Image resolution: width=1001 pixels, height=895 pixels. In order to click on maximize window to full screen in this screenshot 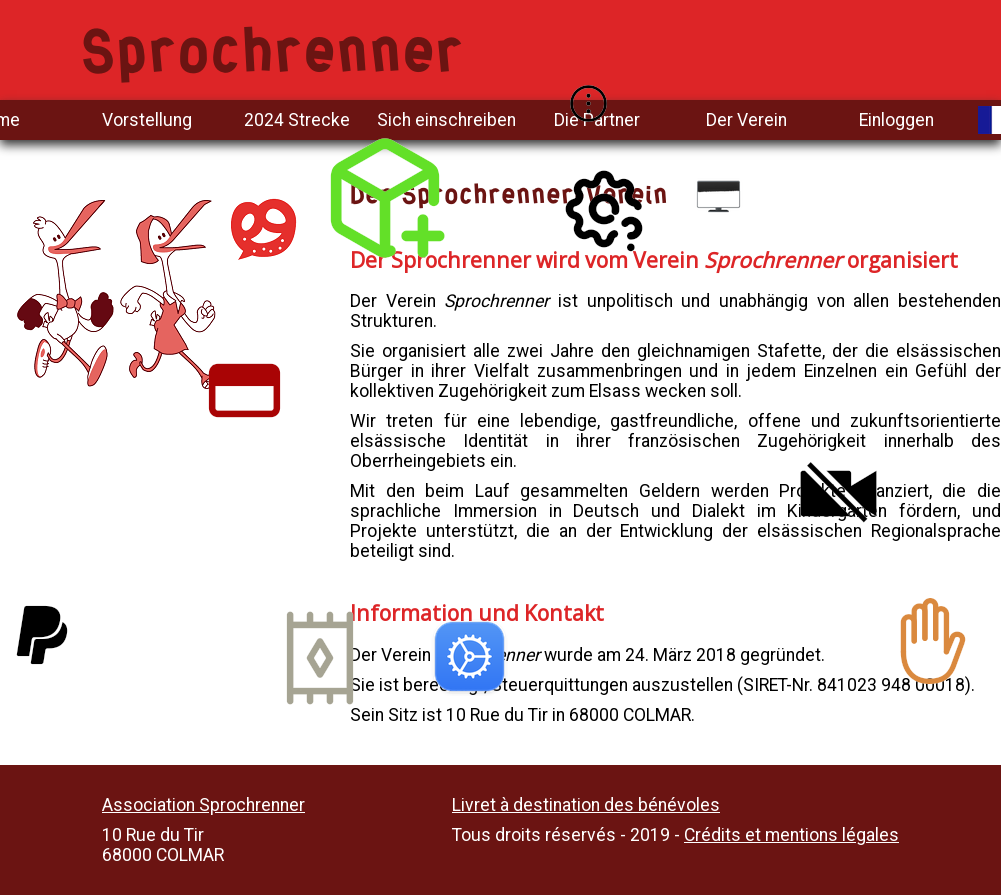, I will do `click(244, 390)`.